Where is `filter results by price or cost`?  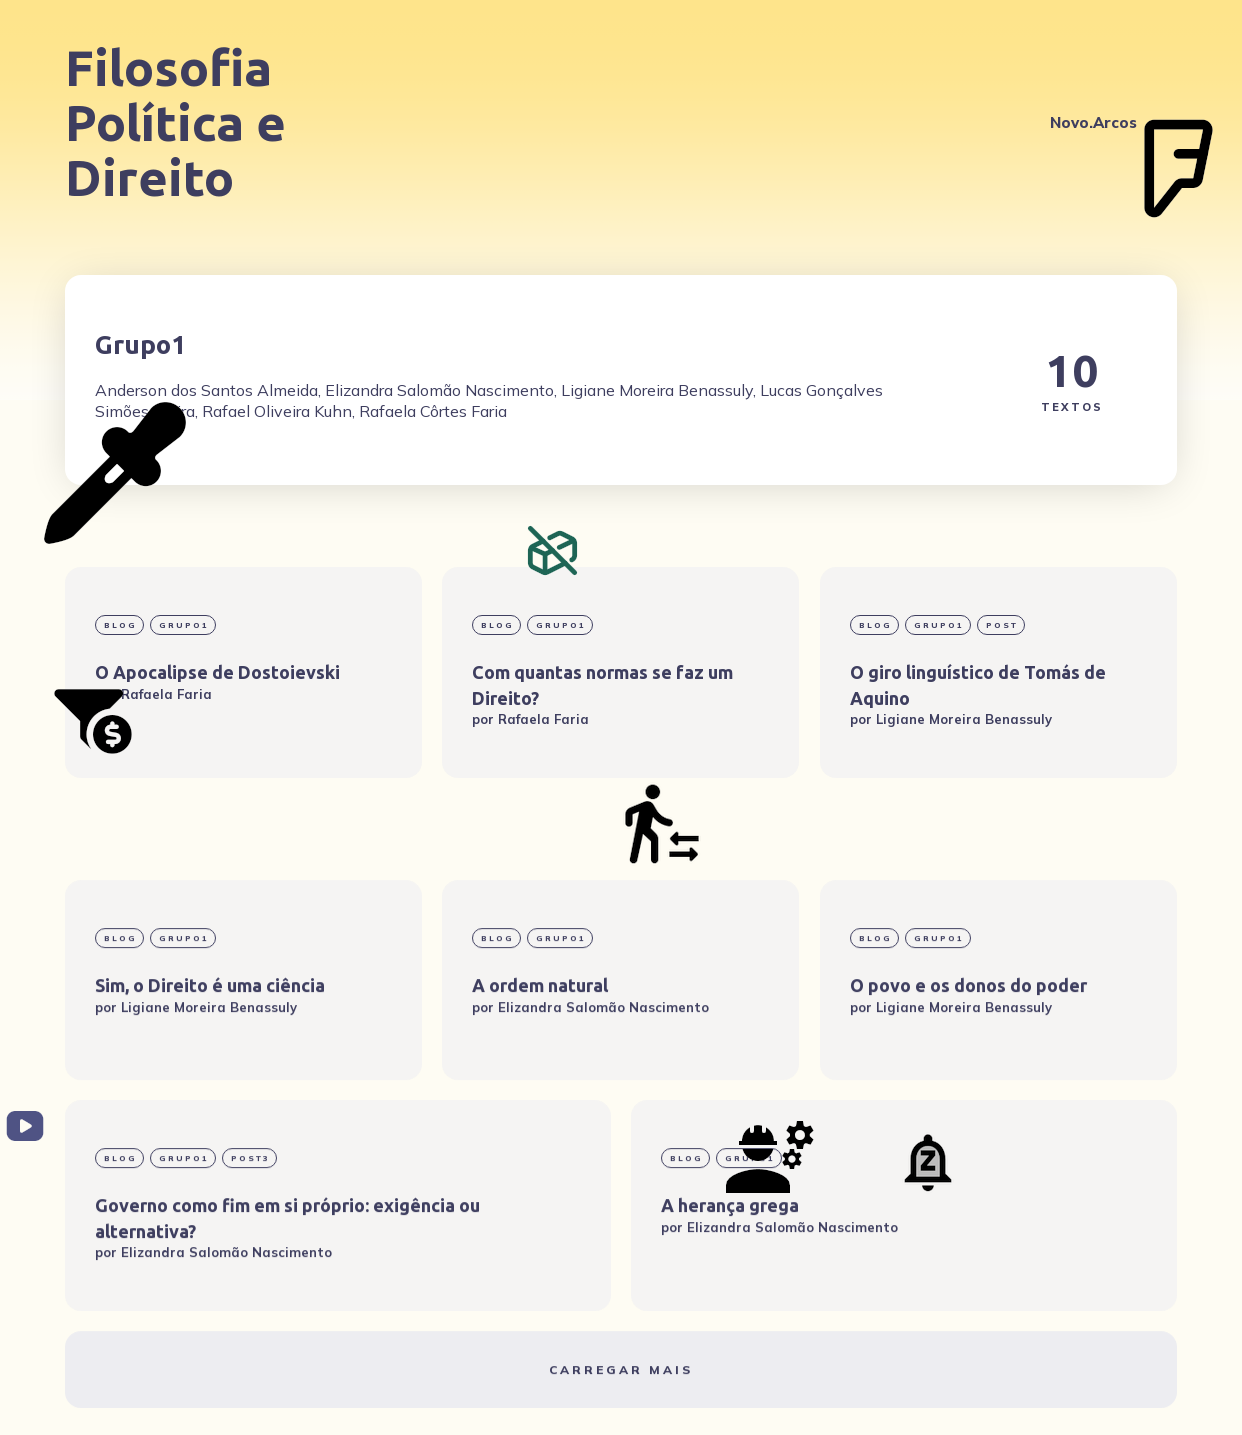
filter results by price or cost is located at coordinates (93, 715).